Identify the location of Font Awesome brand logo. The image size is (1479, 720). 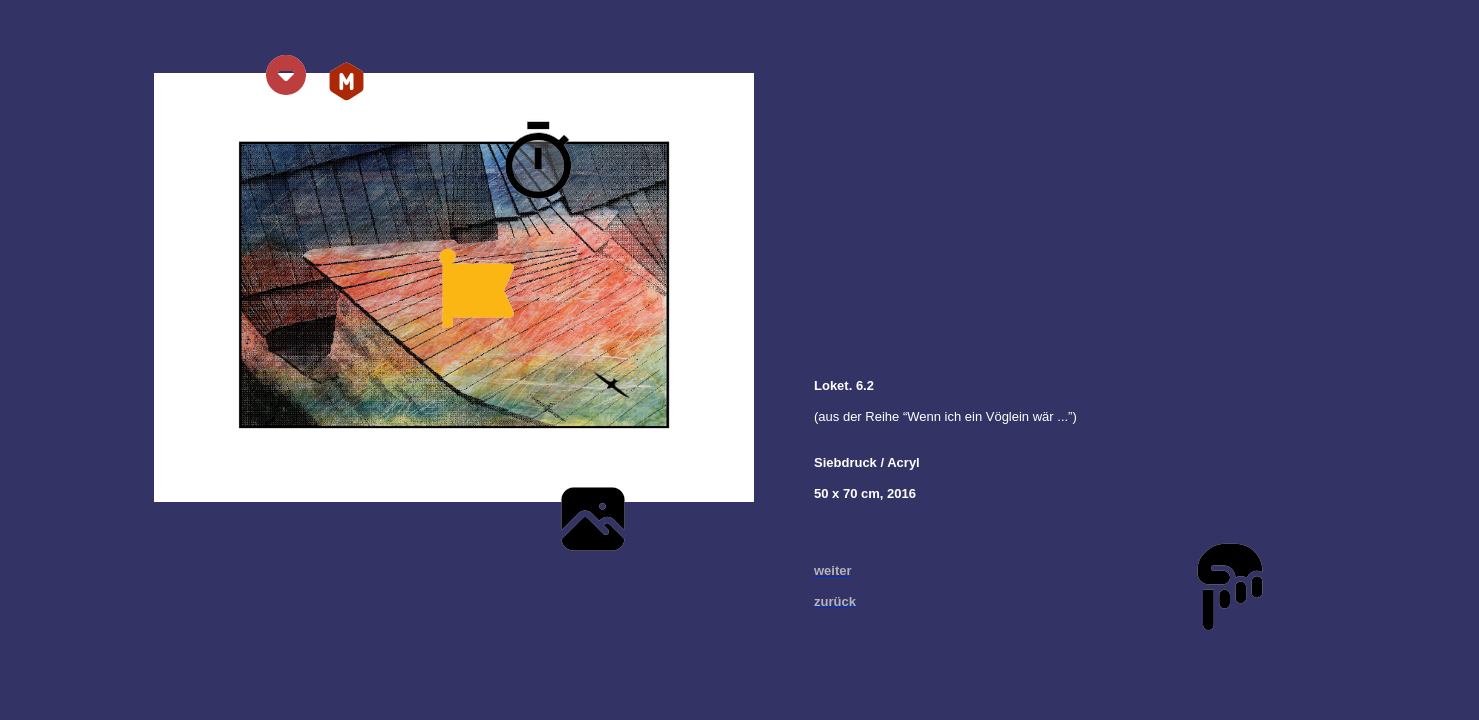
(477, 288).